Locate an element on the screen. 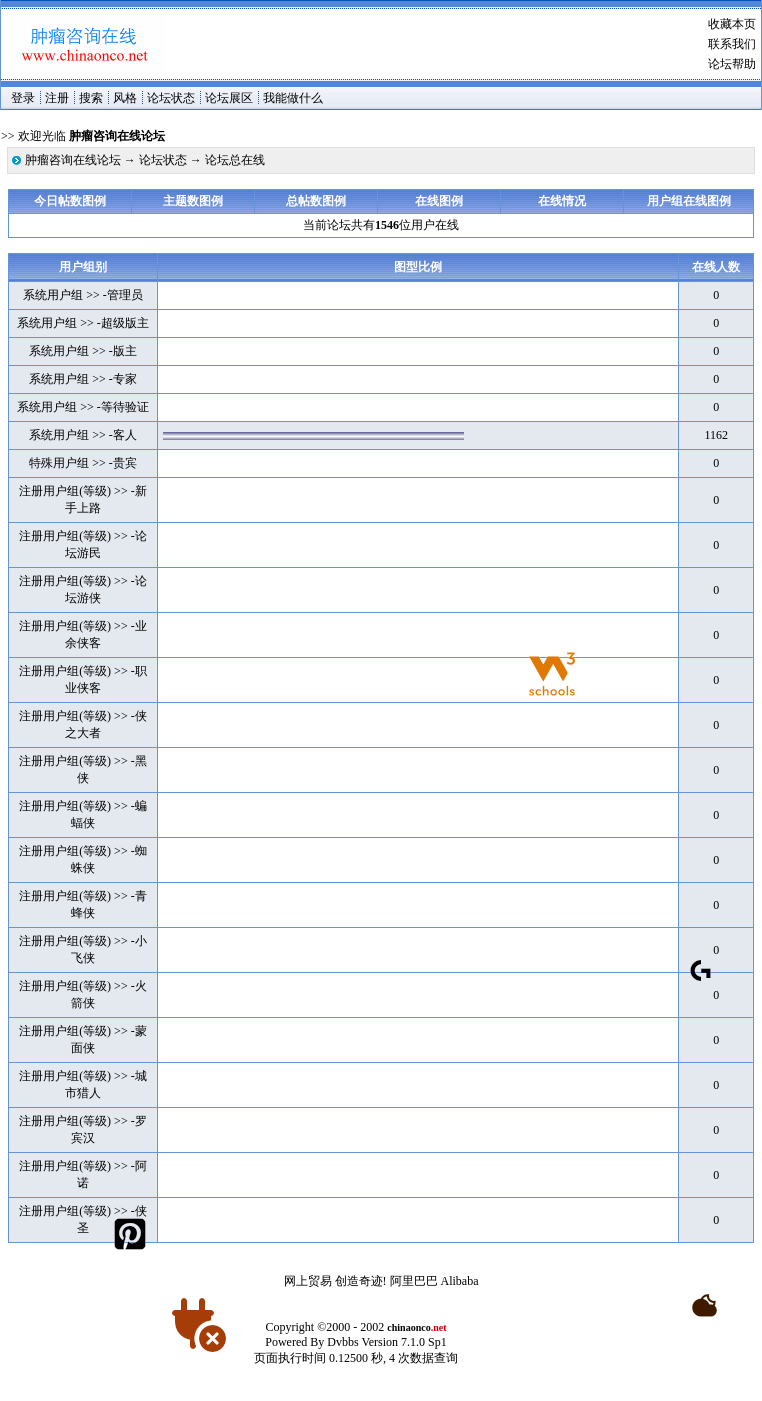 This screenshot has width=762, height=1401. indicates partly cloudy night weather is located at coordinates (704, 1306).